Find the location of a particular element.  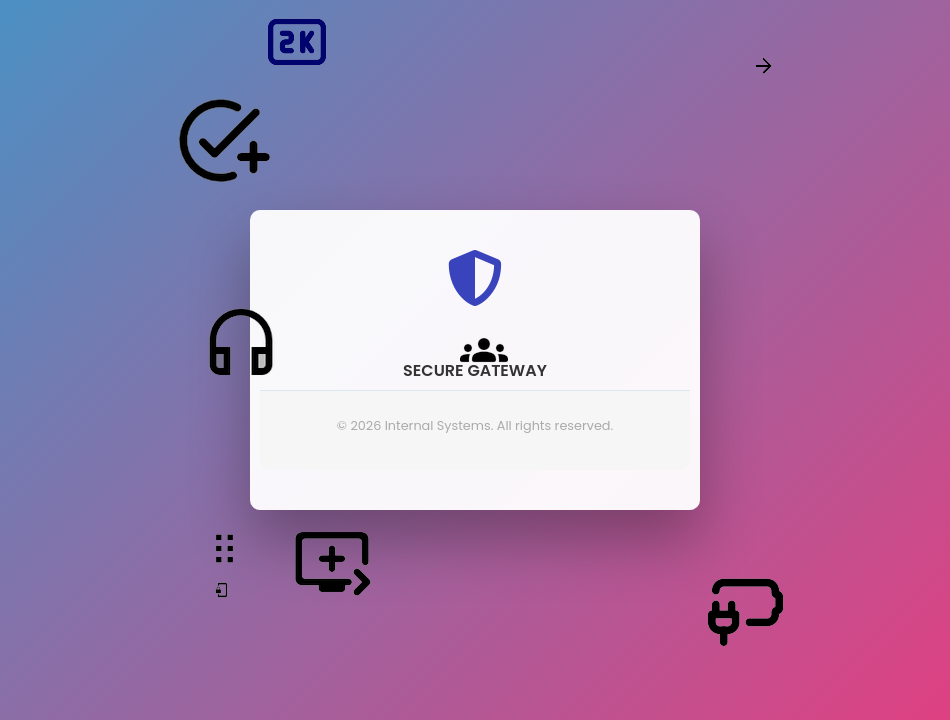

add current item to play next in queue is located at coordinates (332, 562).